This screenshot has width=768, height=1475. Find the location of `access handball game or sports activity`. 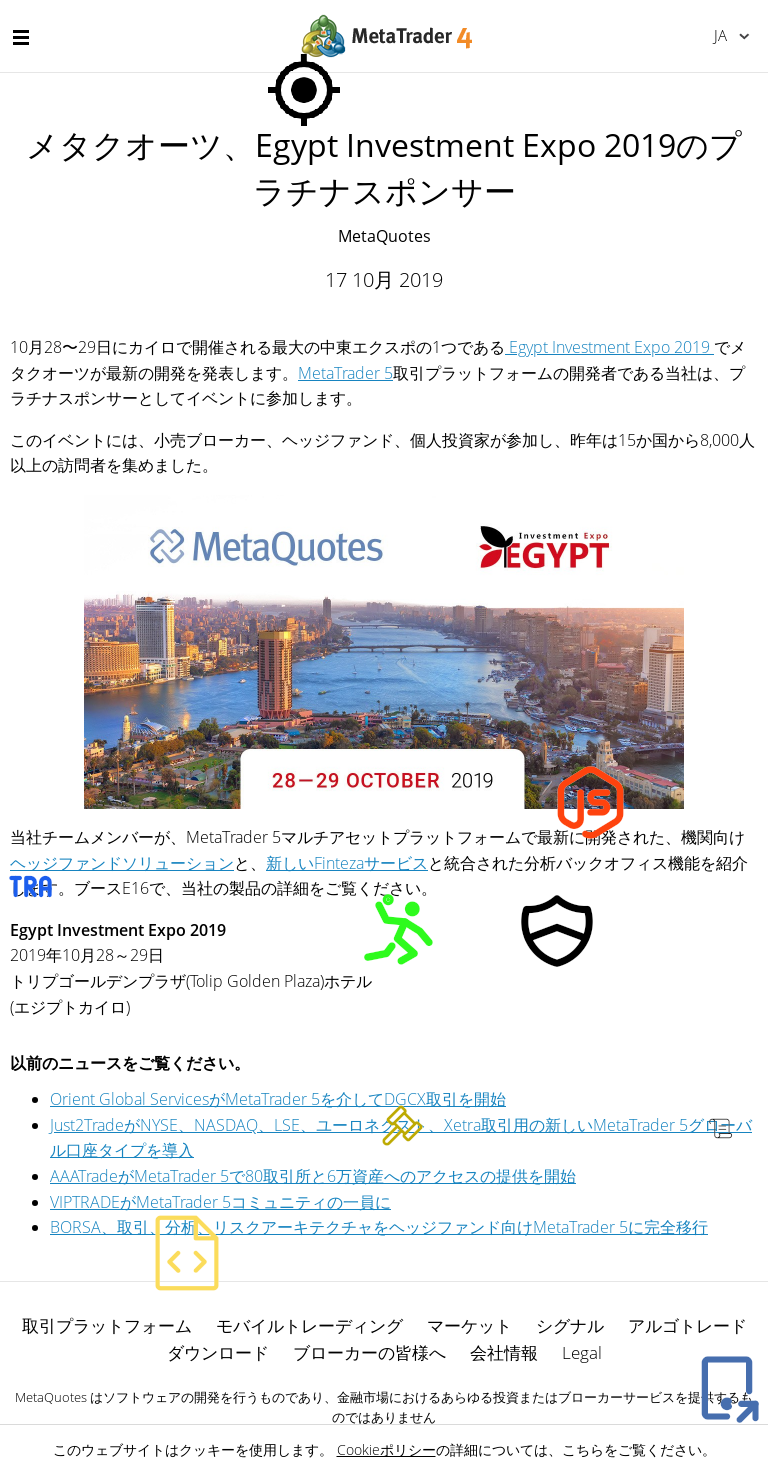

access handball game or sports activity is located at coordinates (397, 927).